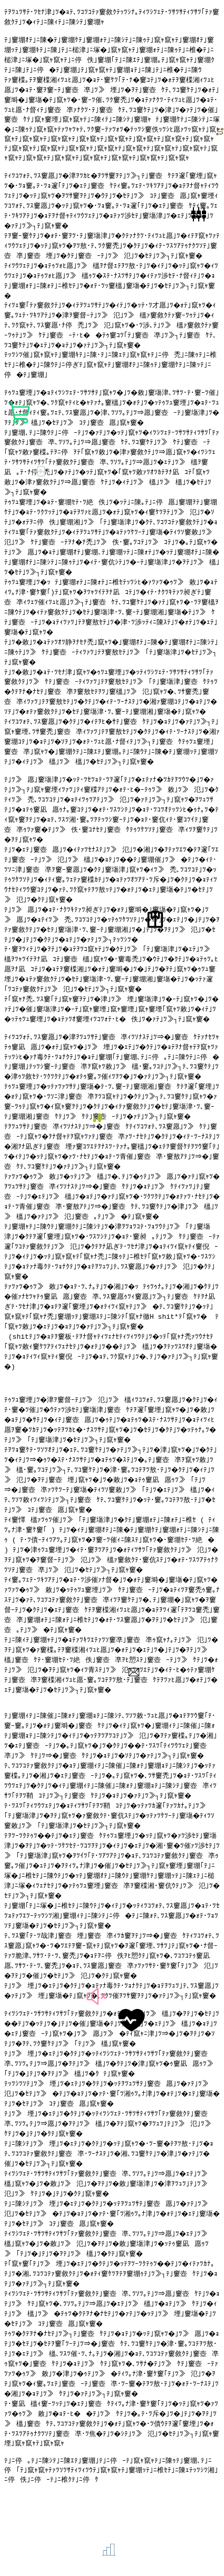  Describe the element at coordinates (134, 1672) in the screenshot. I see `open your inbox` at that location.